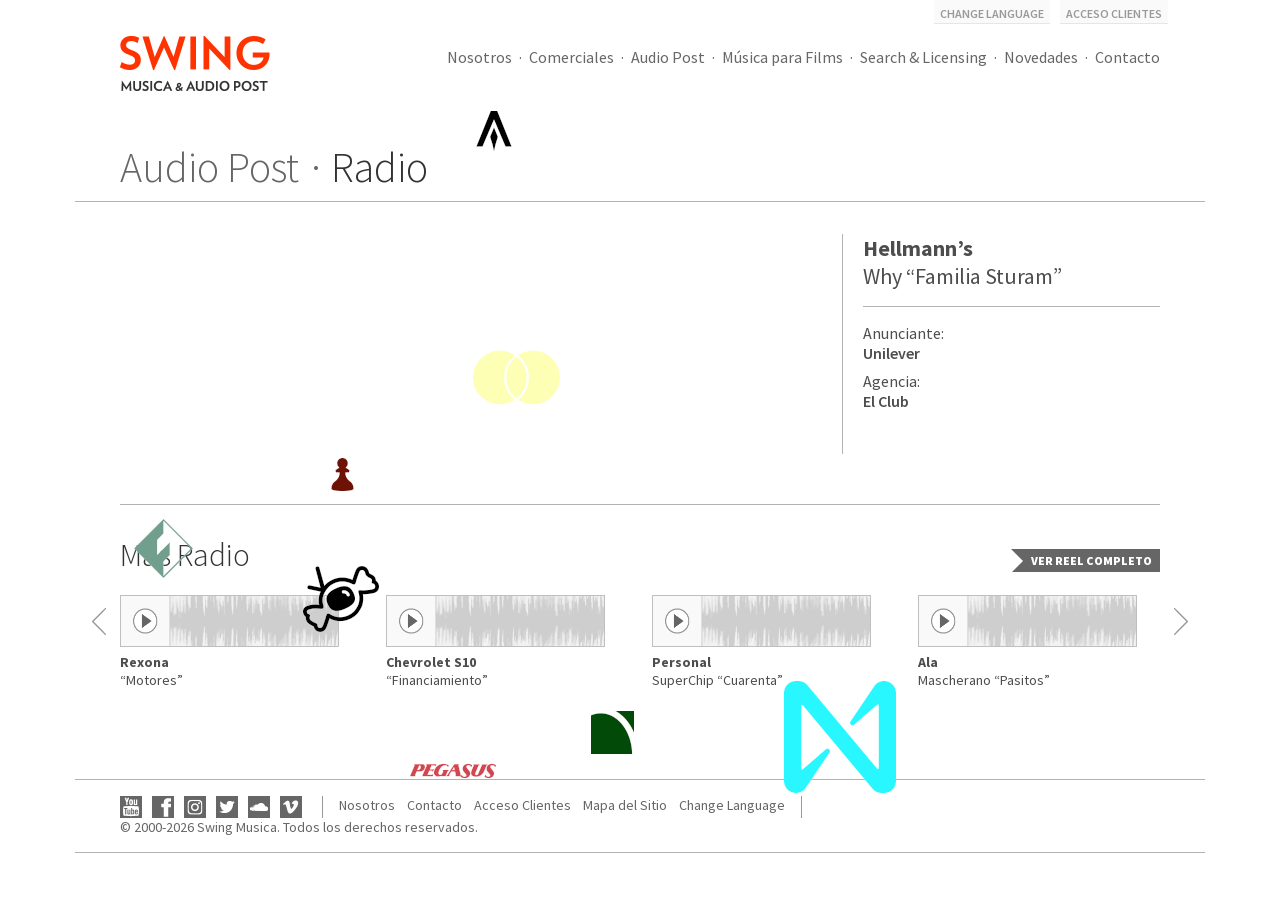  I want to click on flashforge brand logo, so click(163, 548).